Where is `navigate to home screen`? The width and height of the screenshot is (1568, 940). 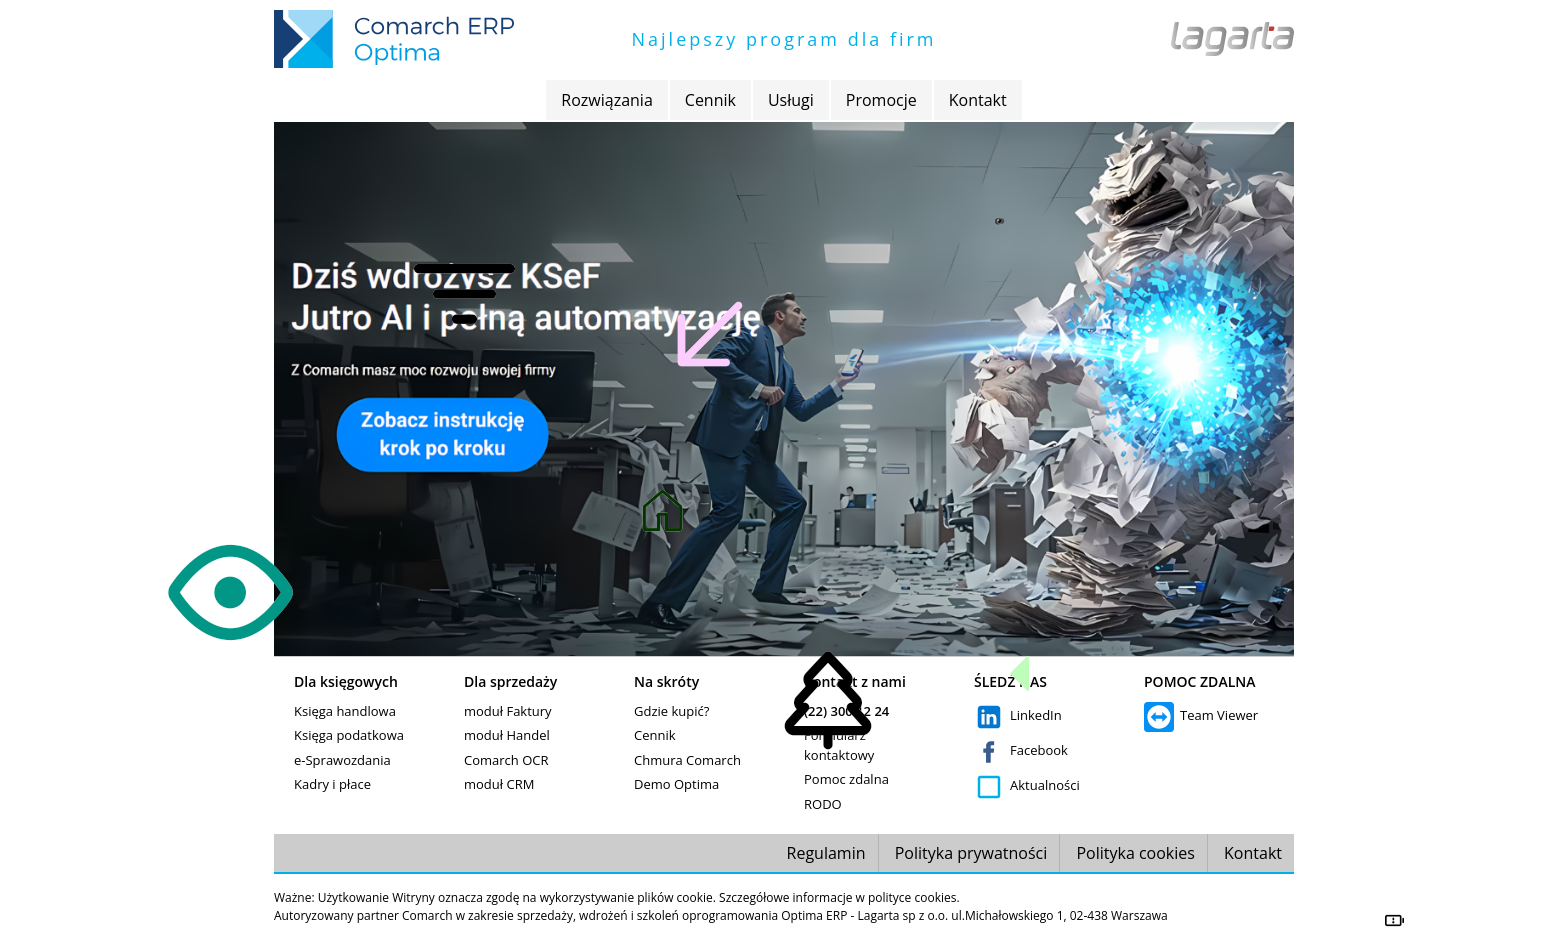
navigate to home screen is located at coordinates (662, 511).